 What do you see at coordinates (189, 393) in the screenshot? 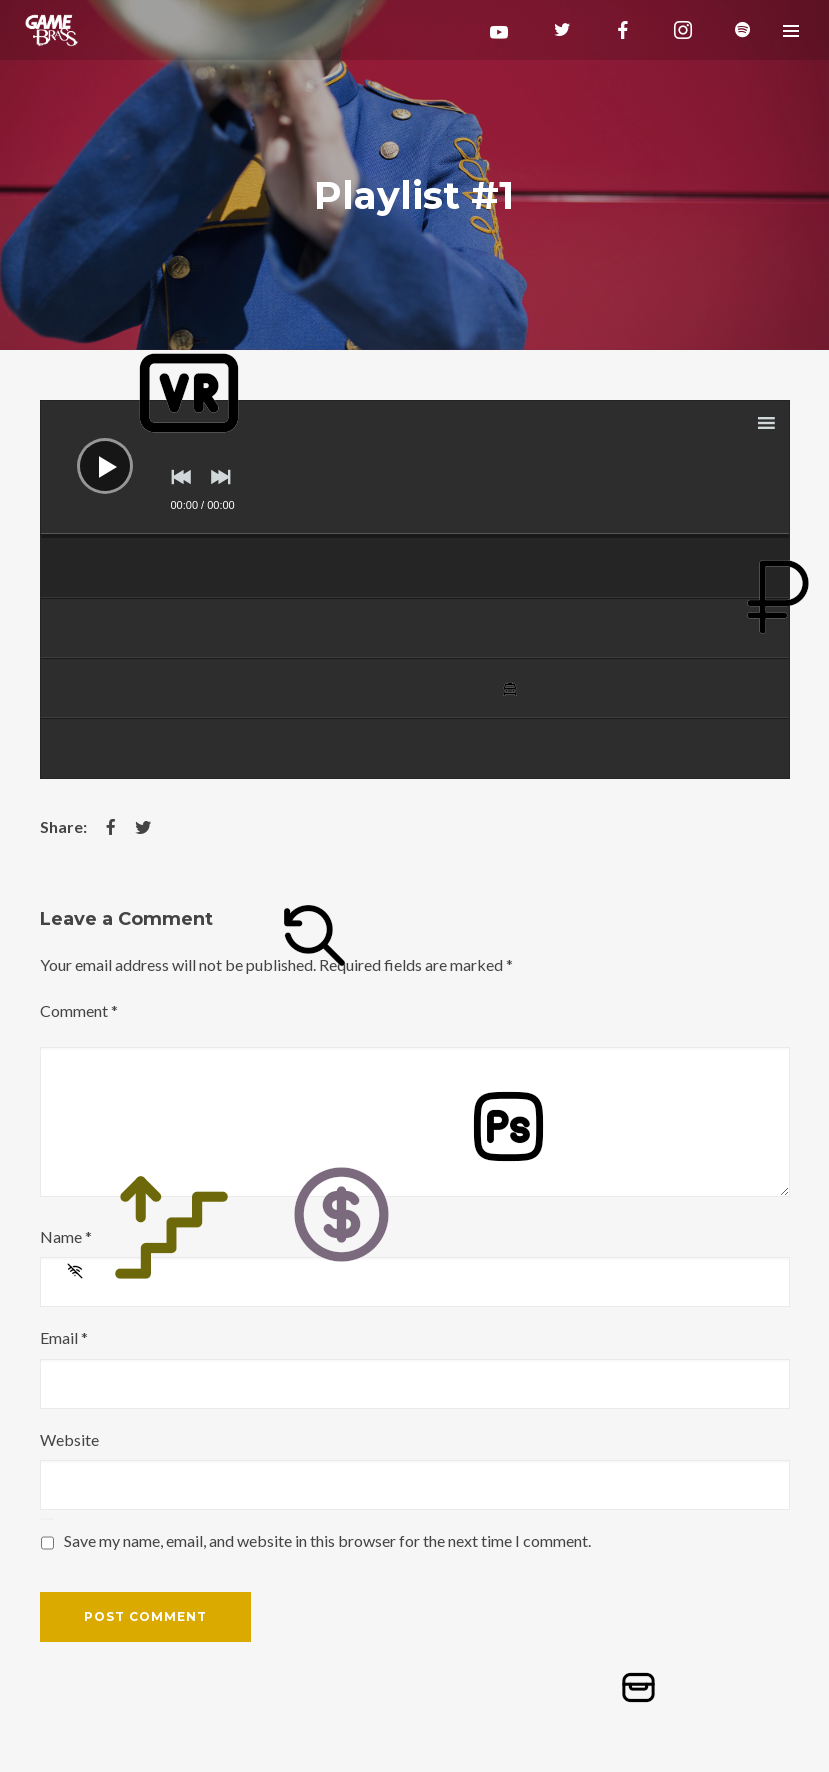
I see `access virtual reality mode or features` at bounding box center [189, 393].